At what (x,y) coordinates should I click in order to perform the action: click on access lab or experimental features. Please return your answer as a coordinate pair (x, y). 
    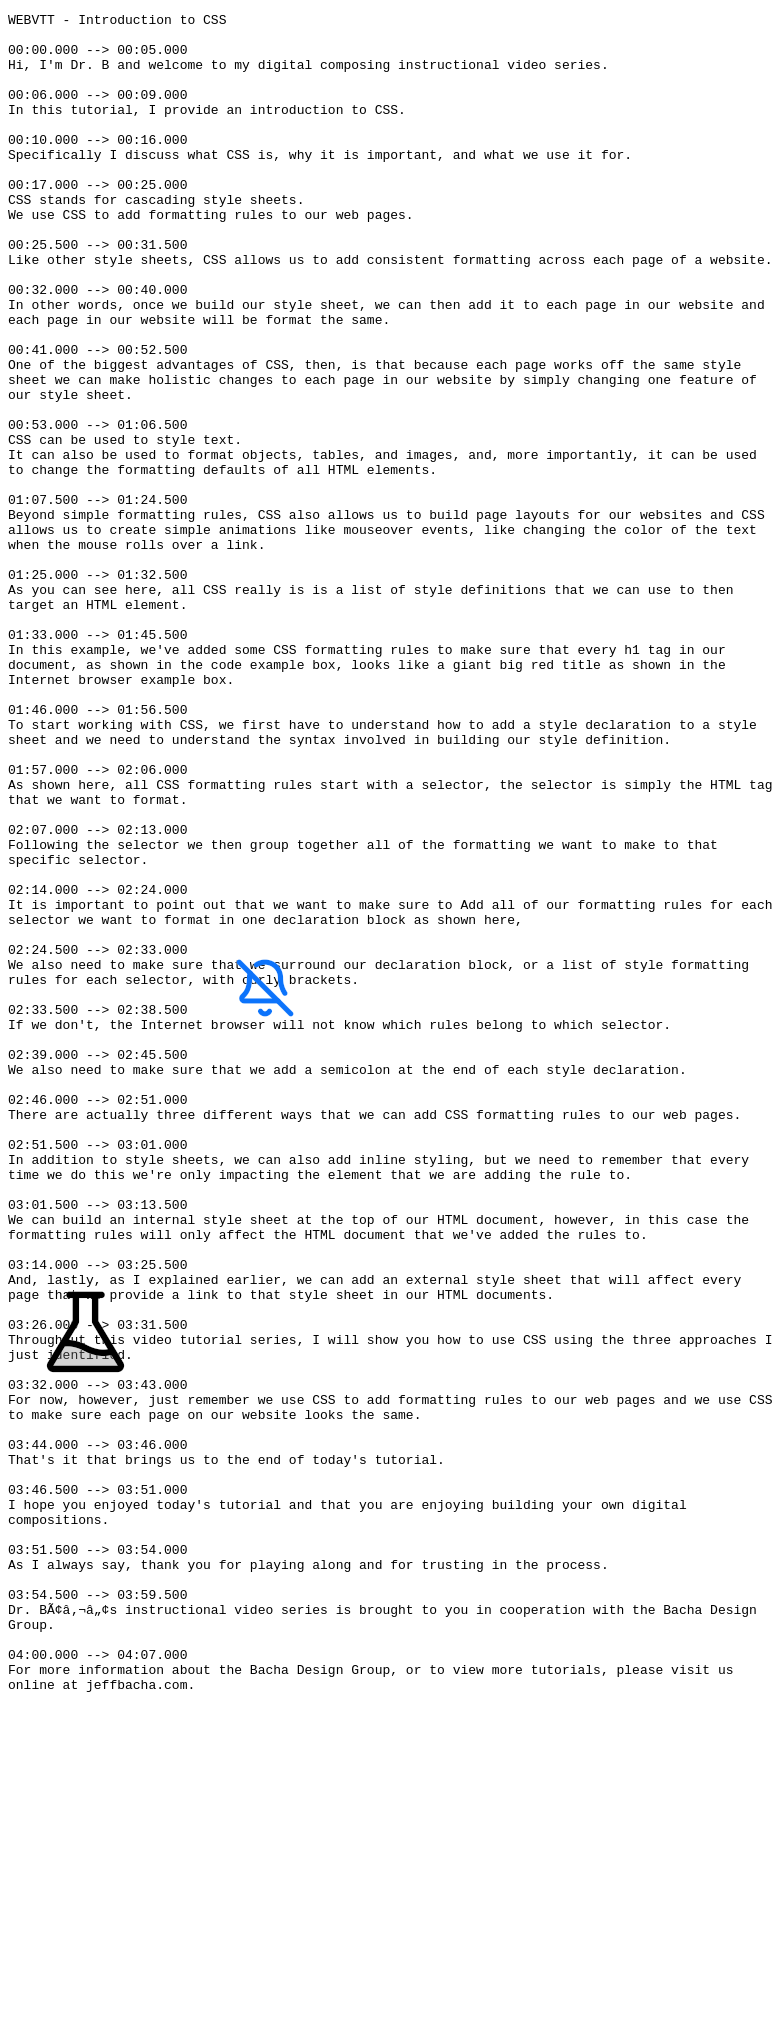
    Looking at the image, I should click on (85, 1333).